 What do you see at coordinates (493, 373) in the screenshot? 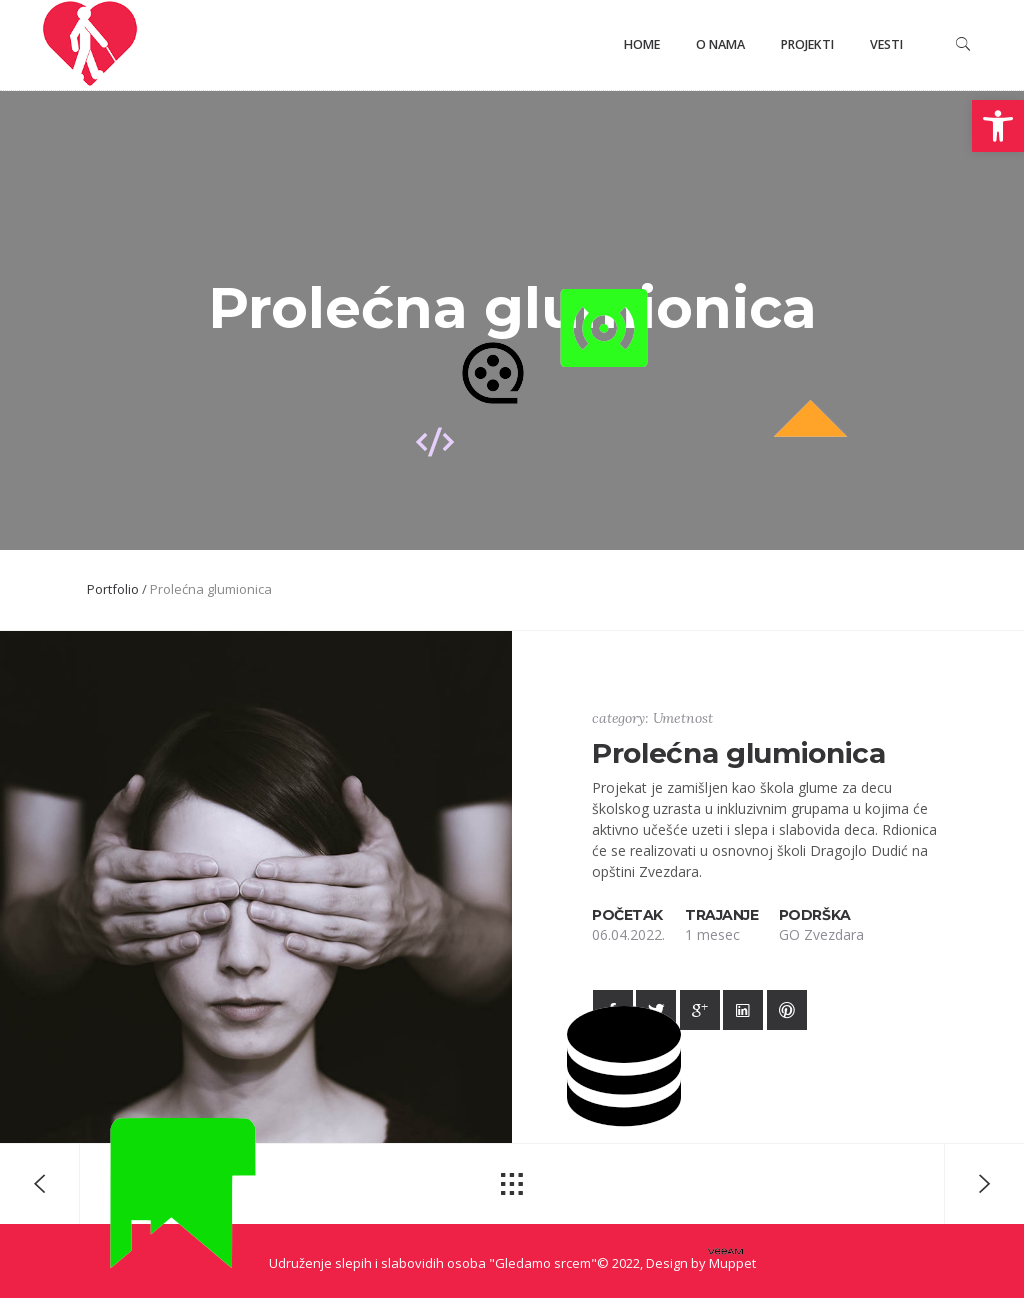
I see `browse movies or video content` at bounding box center [493, 373].